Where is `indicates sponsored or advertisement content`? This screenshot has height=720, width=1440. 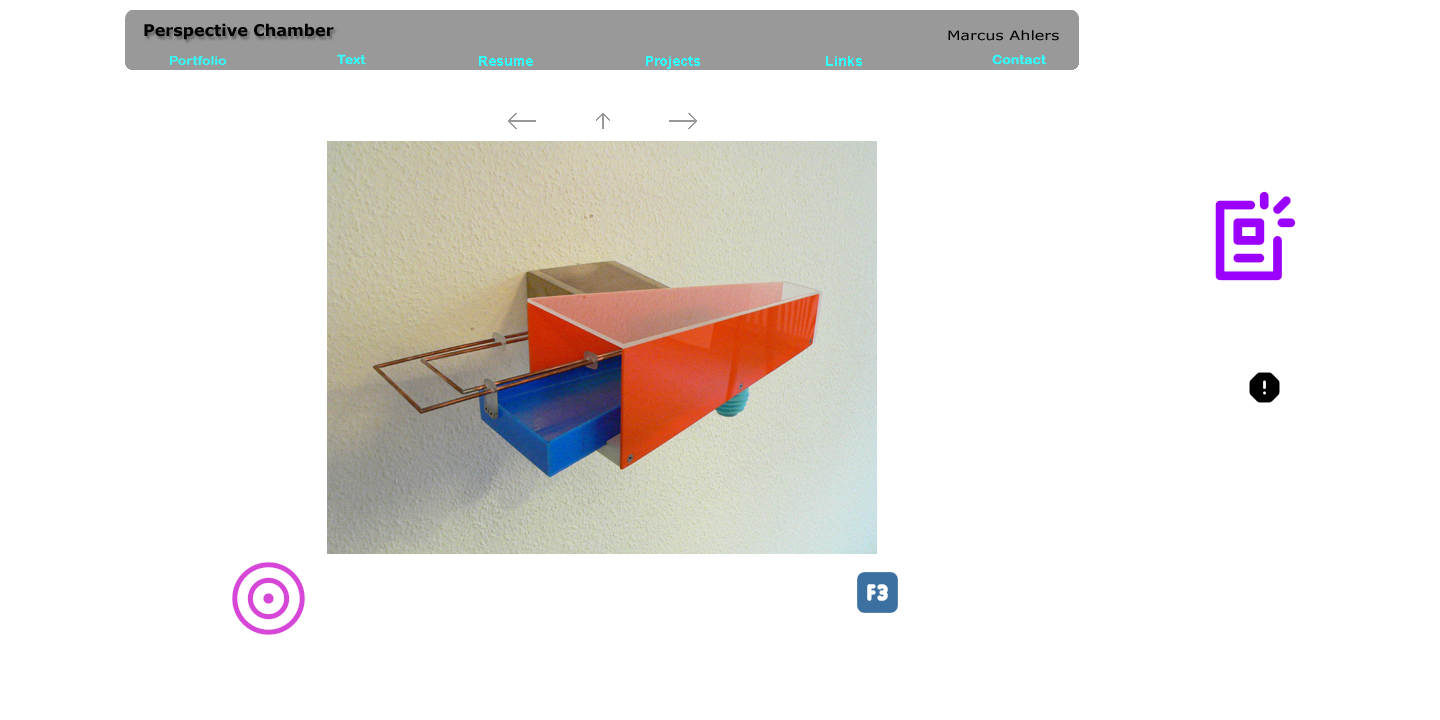
indicates sponsored or advertisement content is located at coordinates (1251, 236).